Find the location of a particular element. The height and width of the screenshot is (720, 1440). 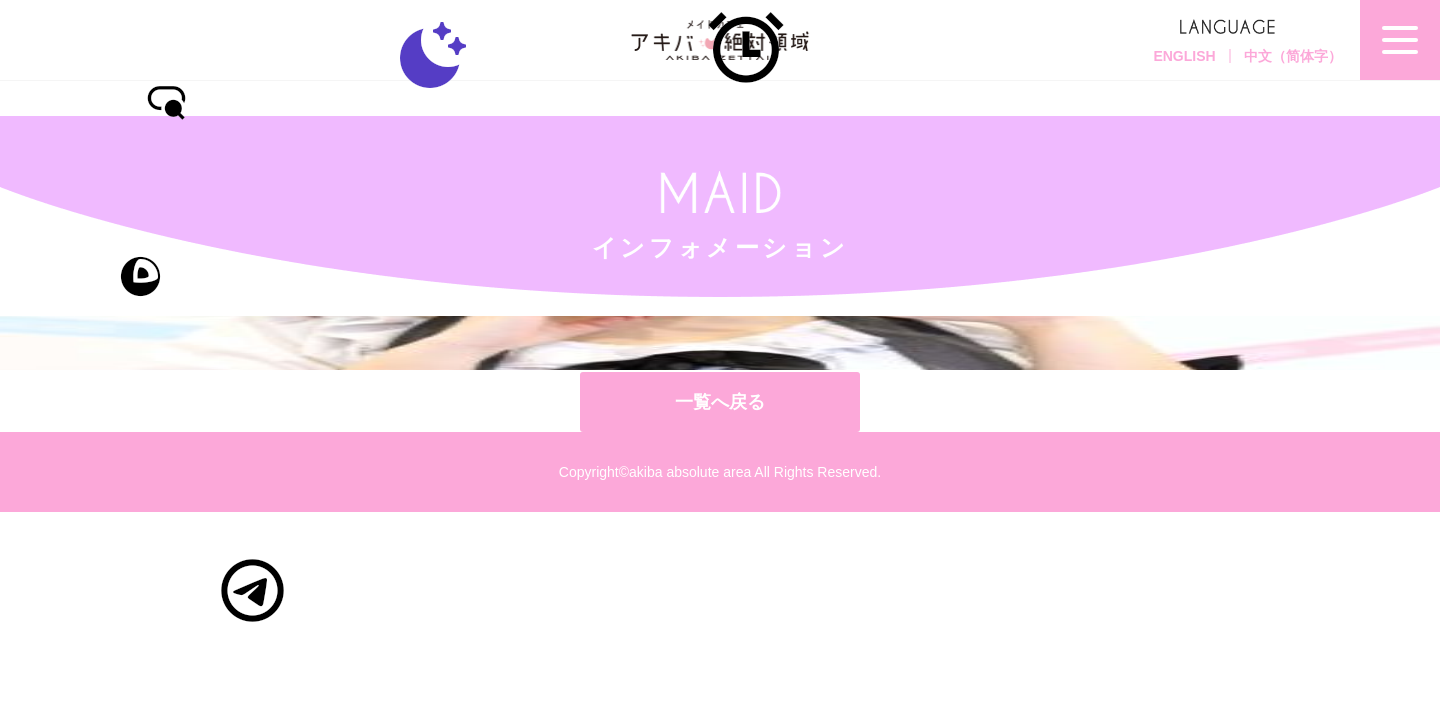

enable dark mode or night theme is located at coordinates (430, 58).